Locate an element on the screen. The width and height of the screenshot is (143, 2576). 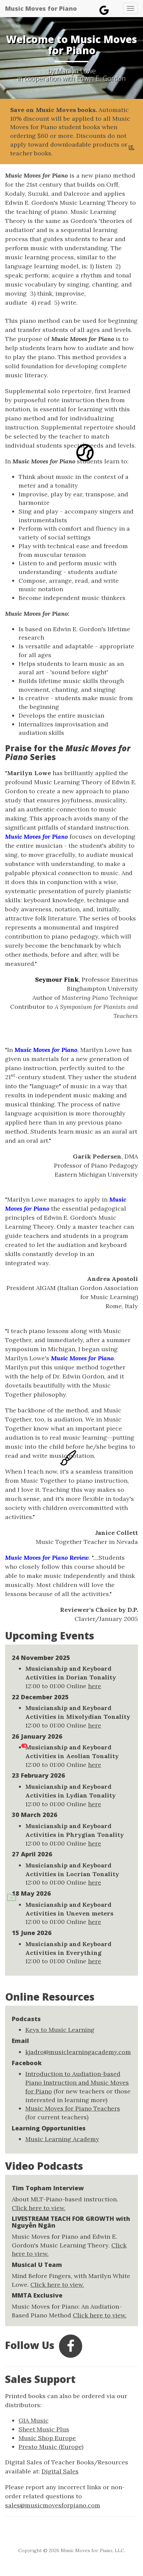
toggle switch in the on/enabled position is located at coordinates (24, 1746).